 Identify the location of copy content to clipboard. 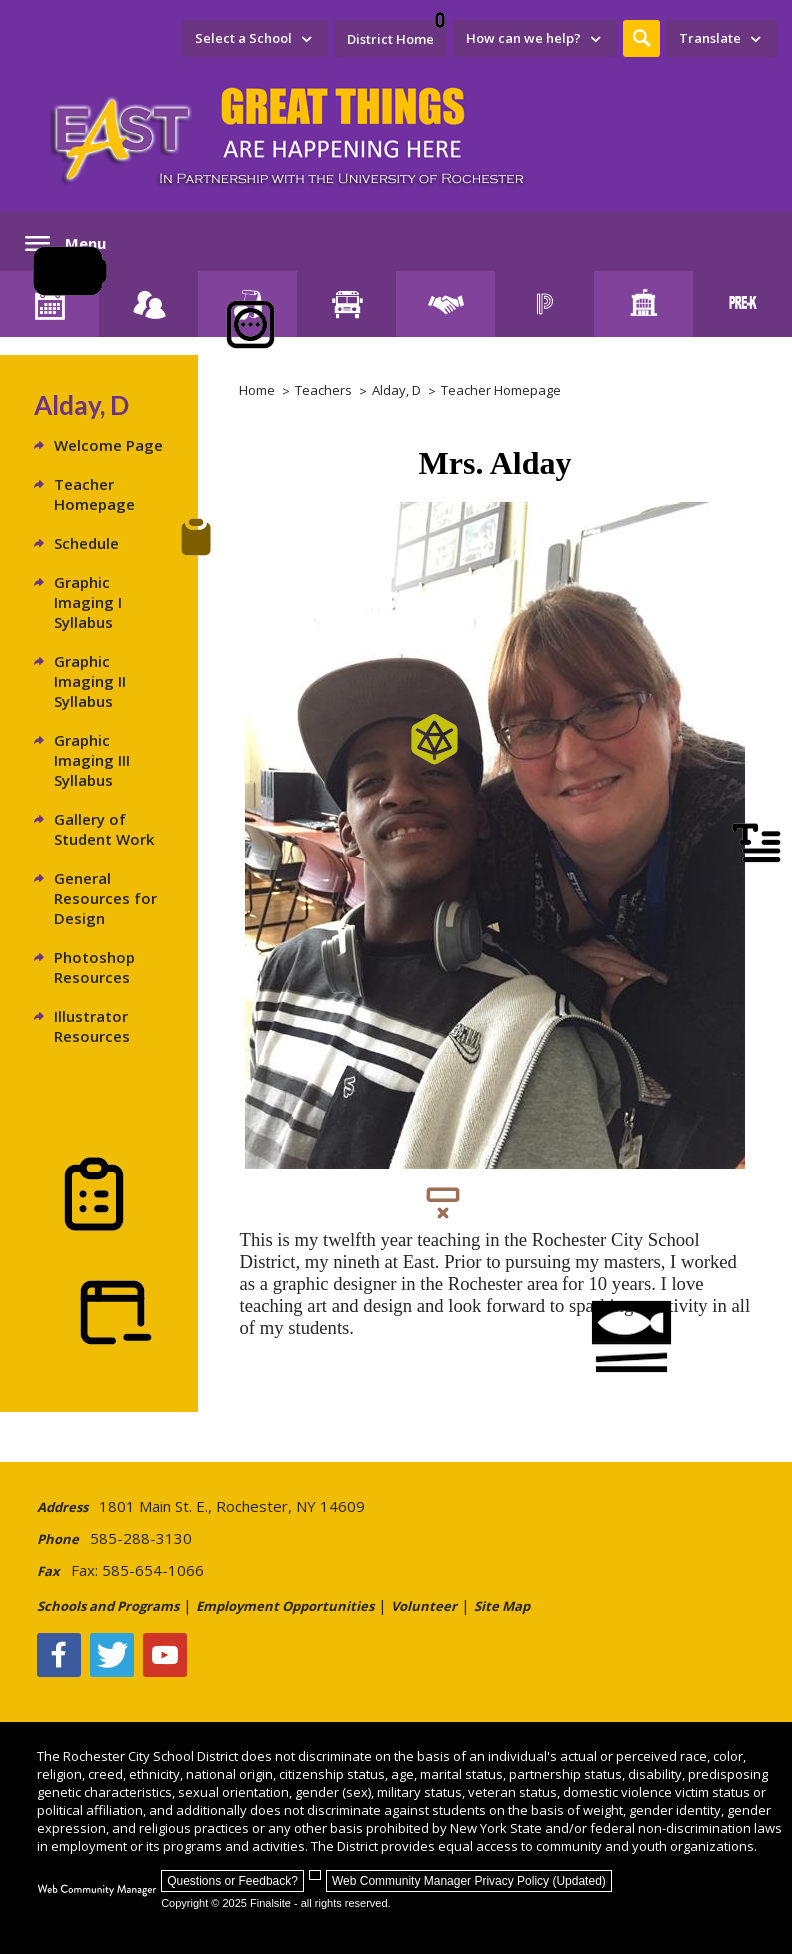
(196, 537).